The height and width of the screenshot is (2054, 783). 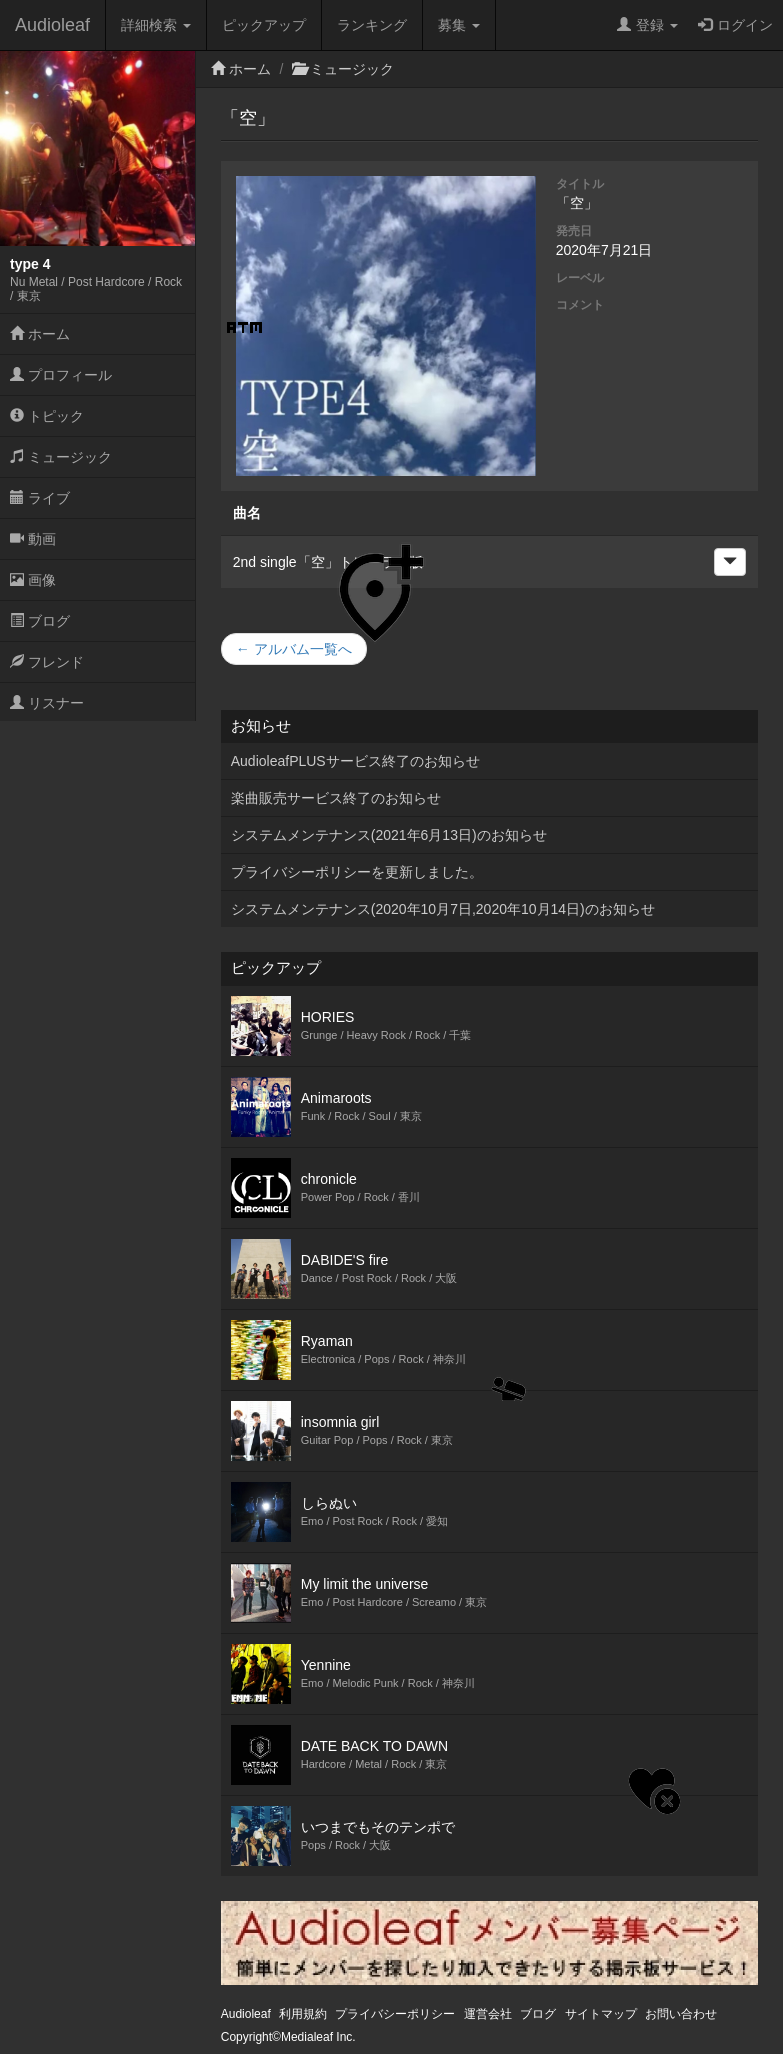 I want to click on find nearby ATM locations, so click(x=244, y=327).